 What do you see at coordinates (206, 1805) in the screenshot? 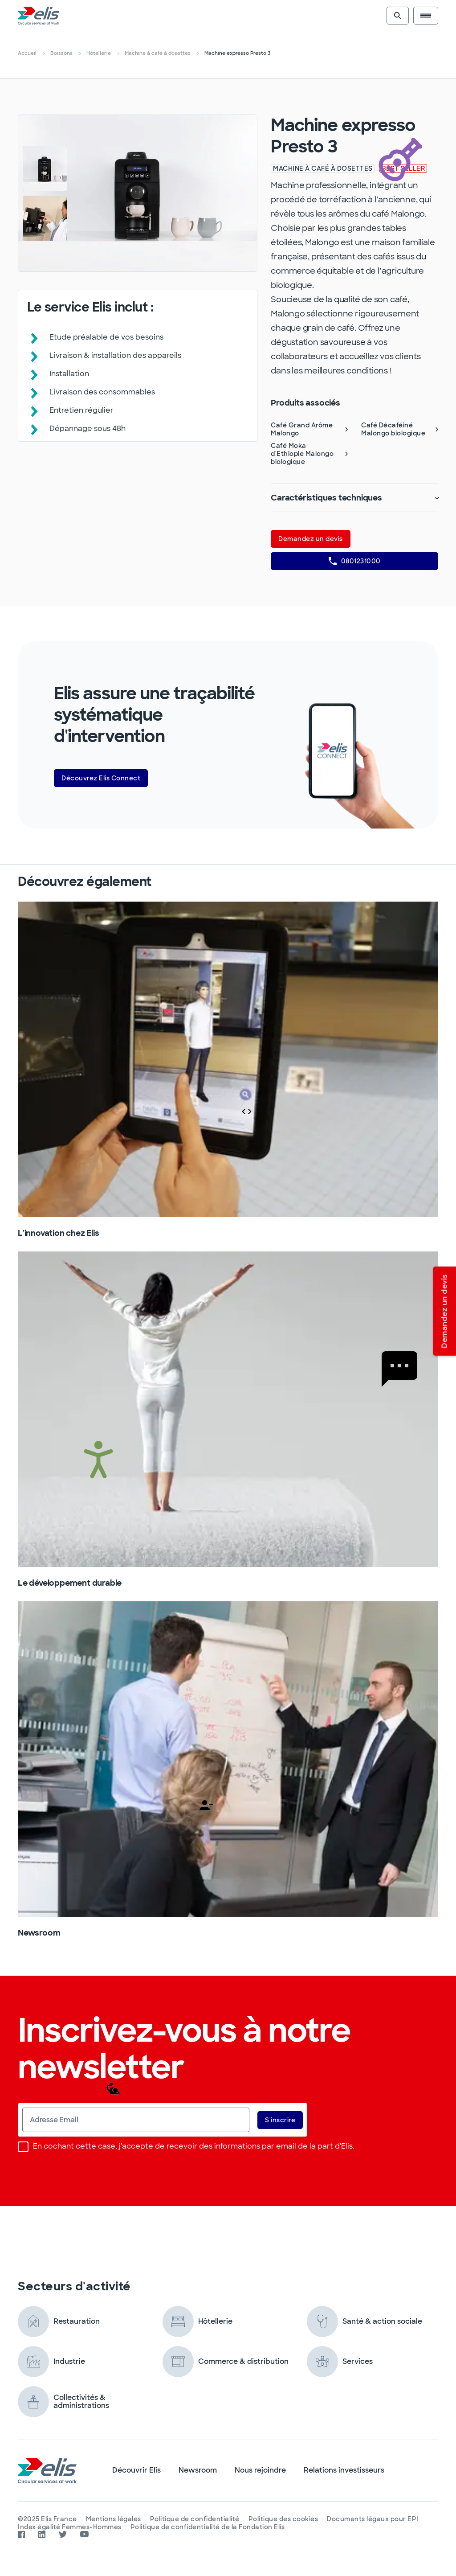
I see `remove a contact or friend` at bounding box center [206, 1805].